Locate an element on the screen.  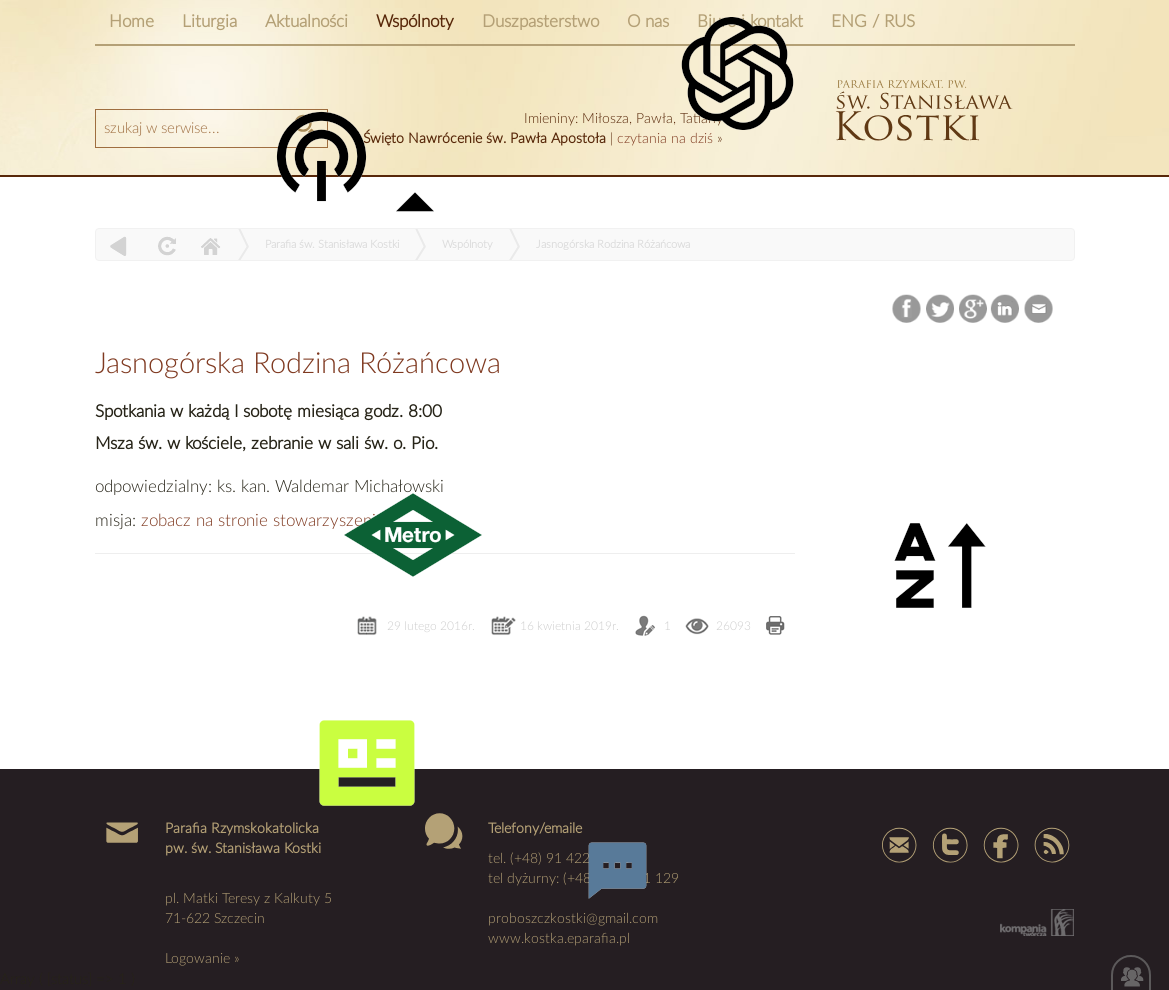
indicates network signal or broadcast strength is located at coordinates (321, 156).